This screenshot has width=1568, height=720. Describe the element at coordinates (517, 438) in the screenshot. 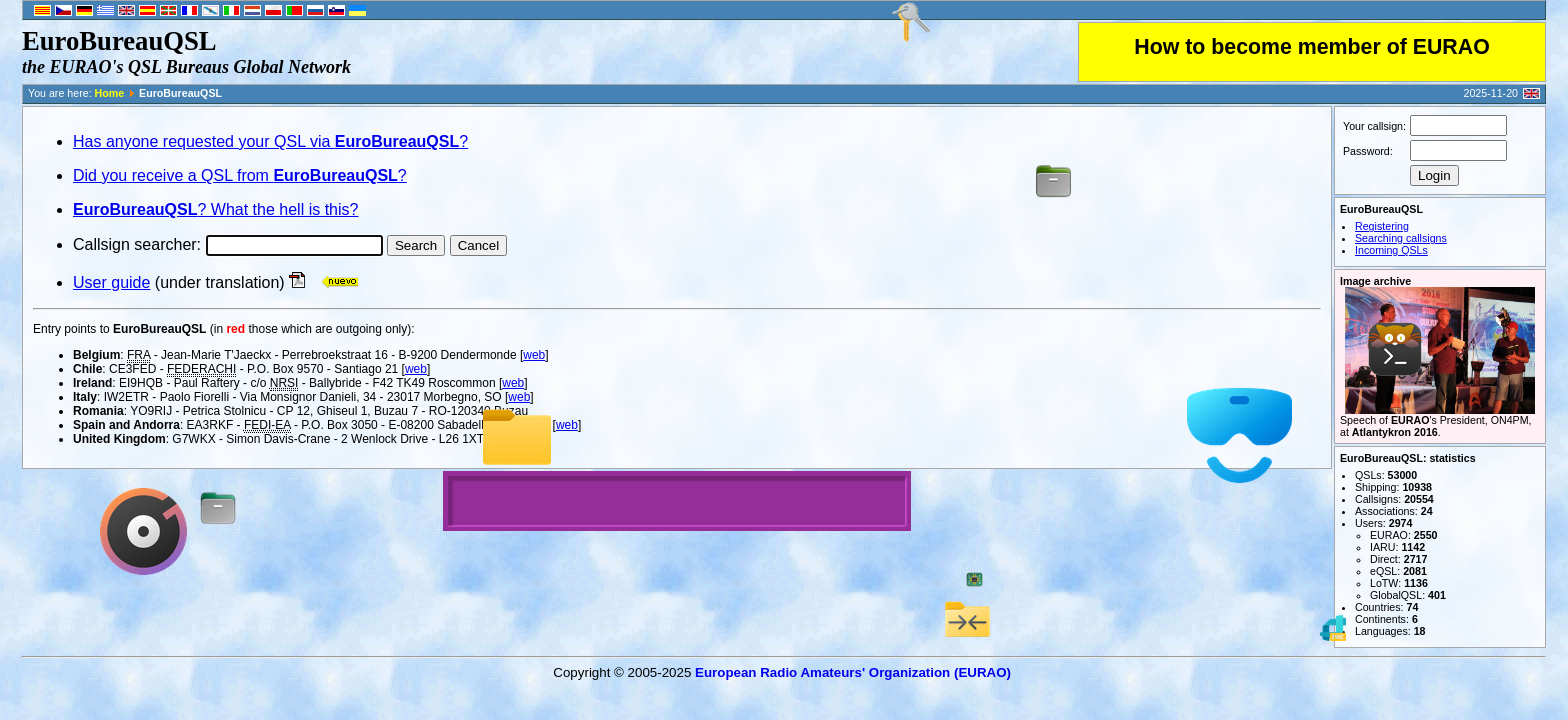

I see `open a folder to view its contents` at that location.